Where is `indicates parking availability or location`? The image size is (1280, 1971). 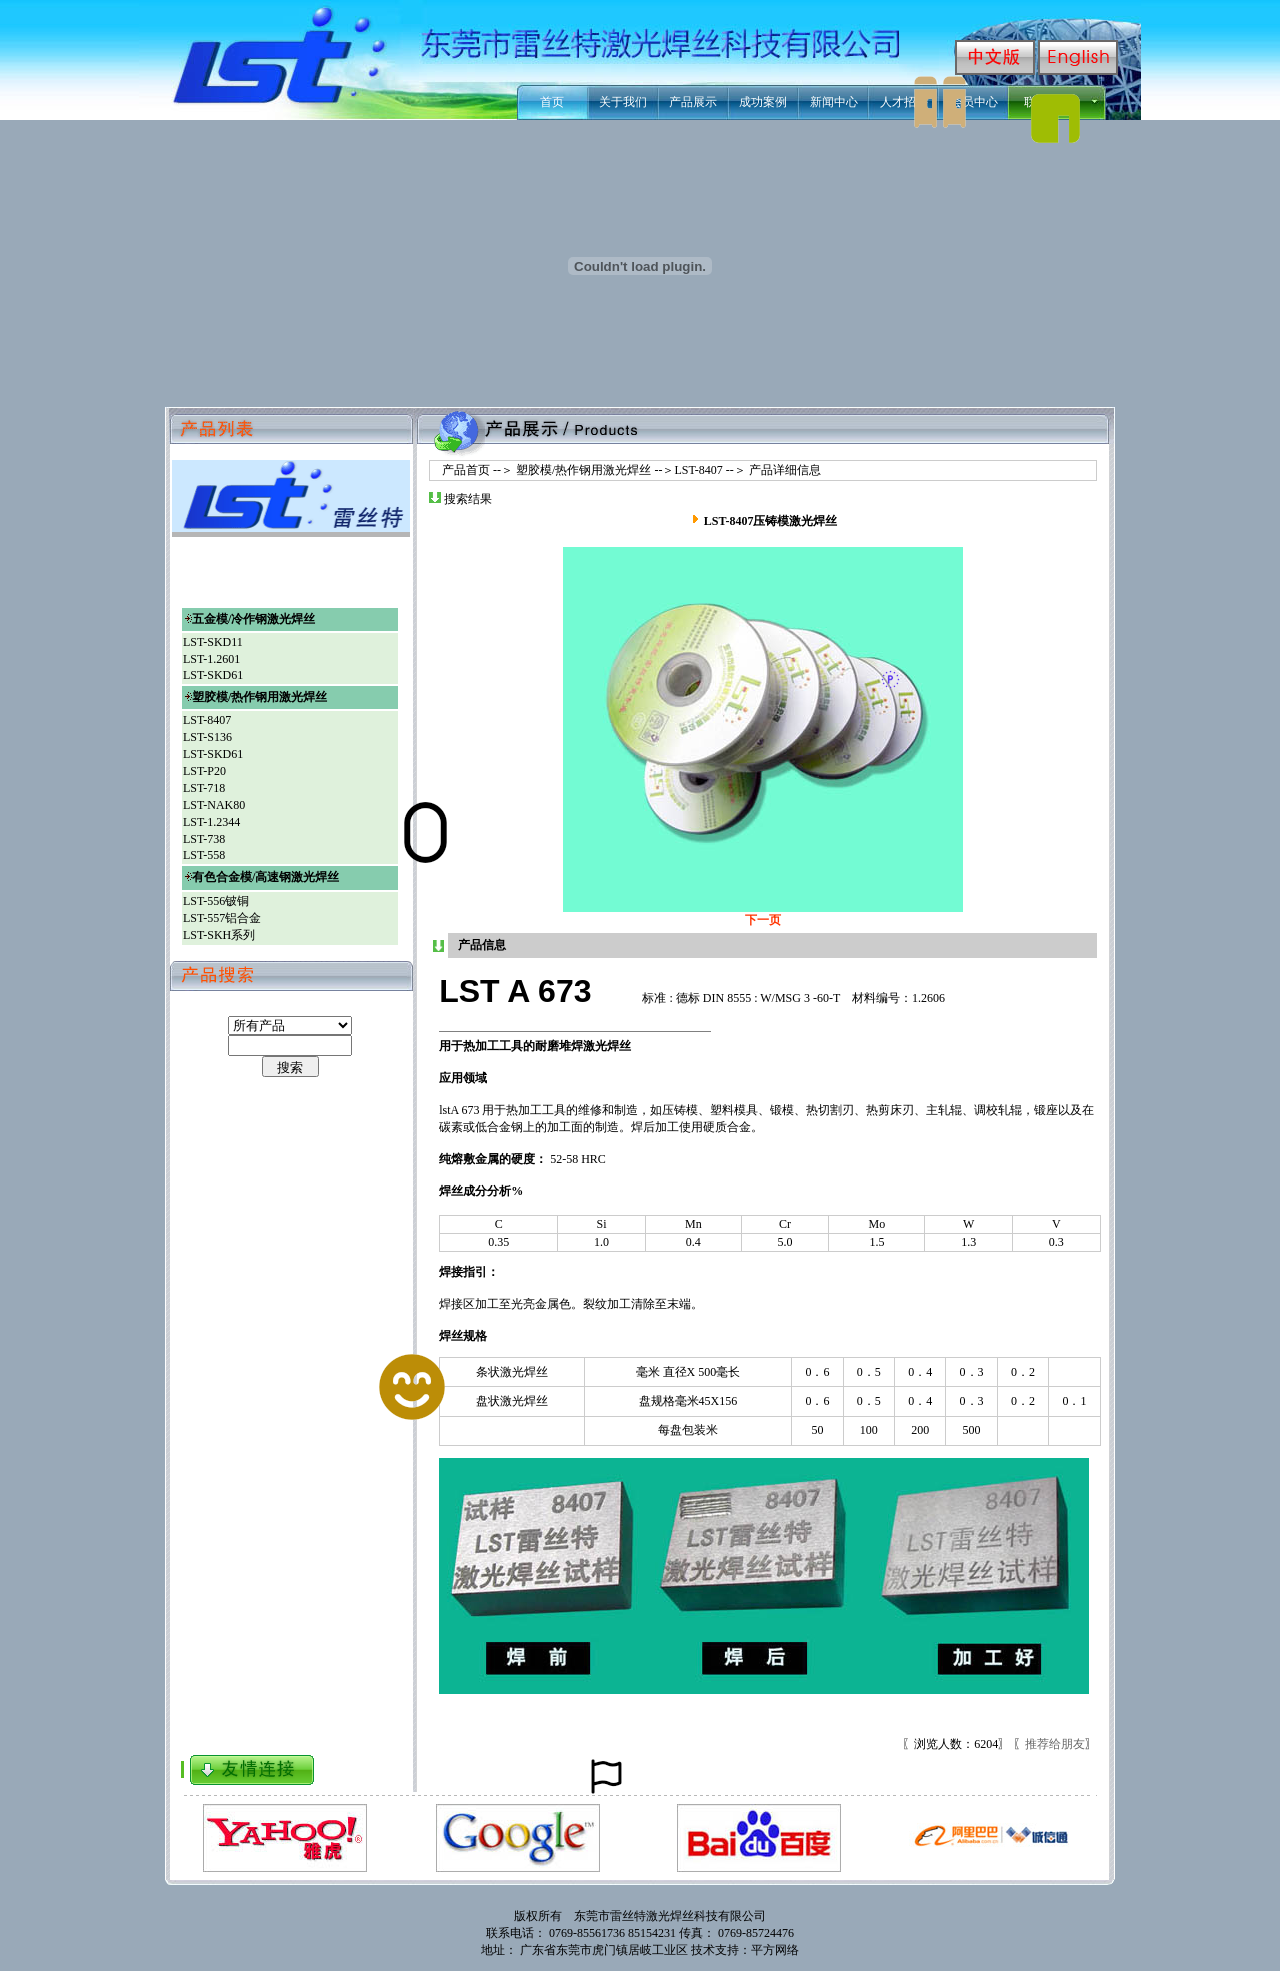
indicates parking availability or location is located at coordinates (890, 679).